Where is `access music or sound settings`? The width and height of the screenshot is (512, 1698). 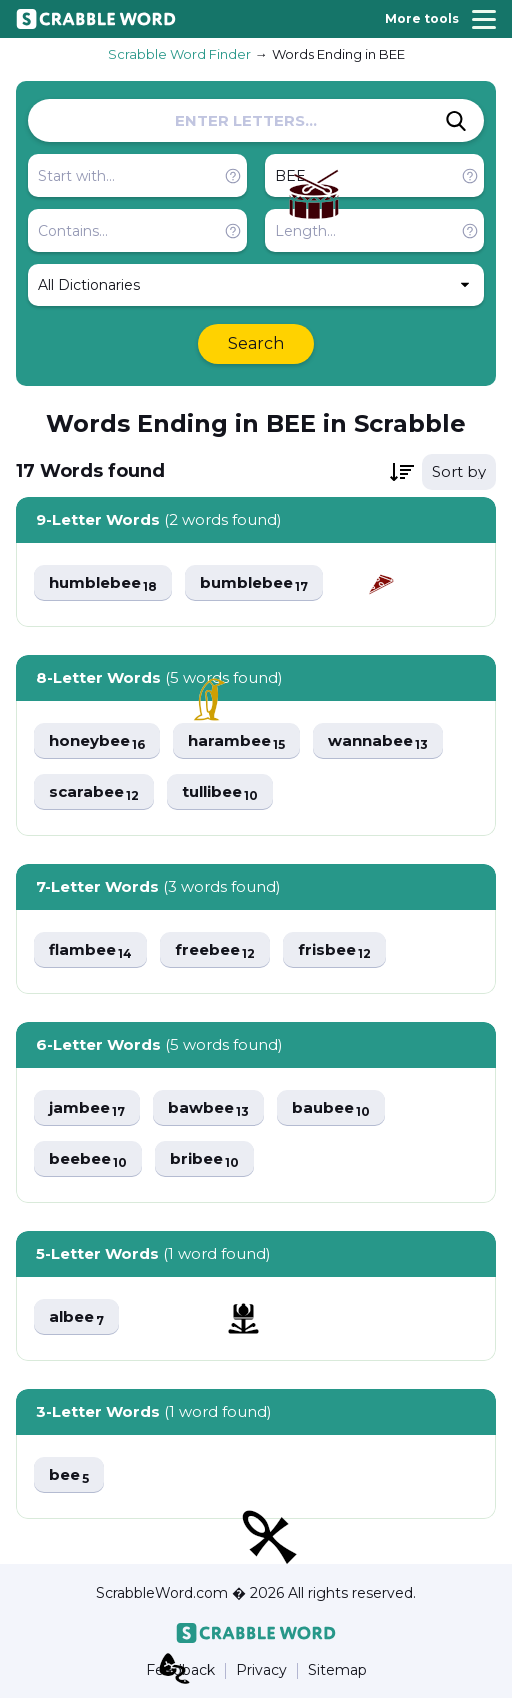 access music or sound settings is located at coordinates (314, 194).